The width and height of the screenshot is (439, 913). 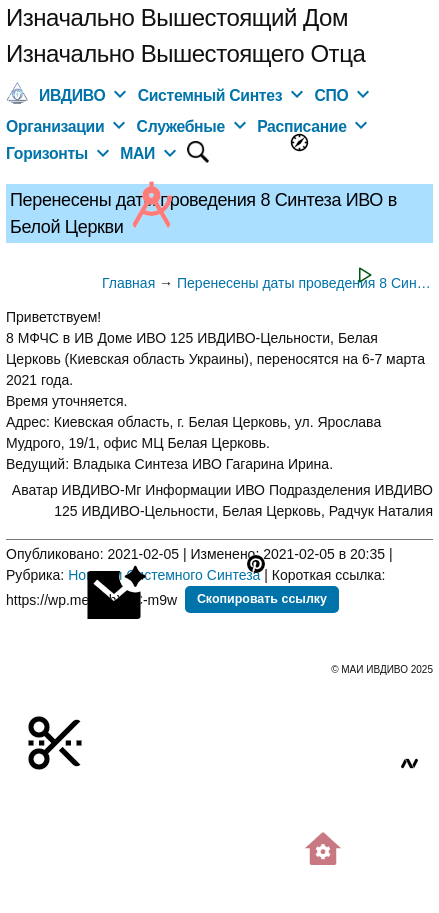 I want to click on namecheap domain registrar logo, so click(x=409, y=763).